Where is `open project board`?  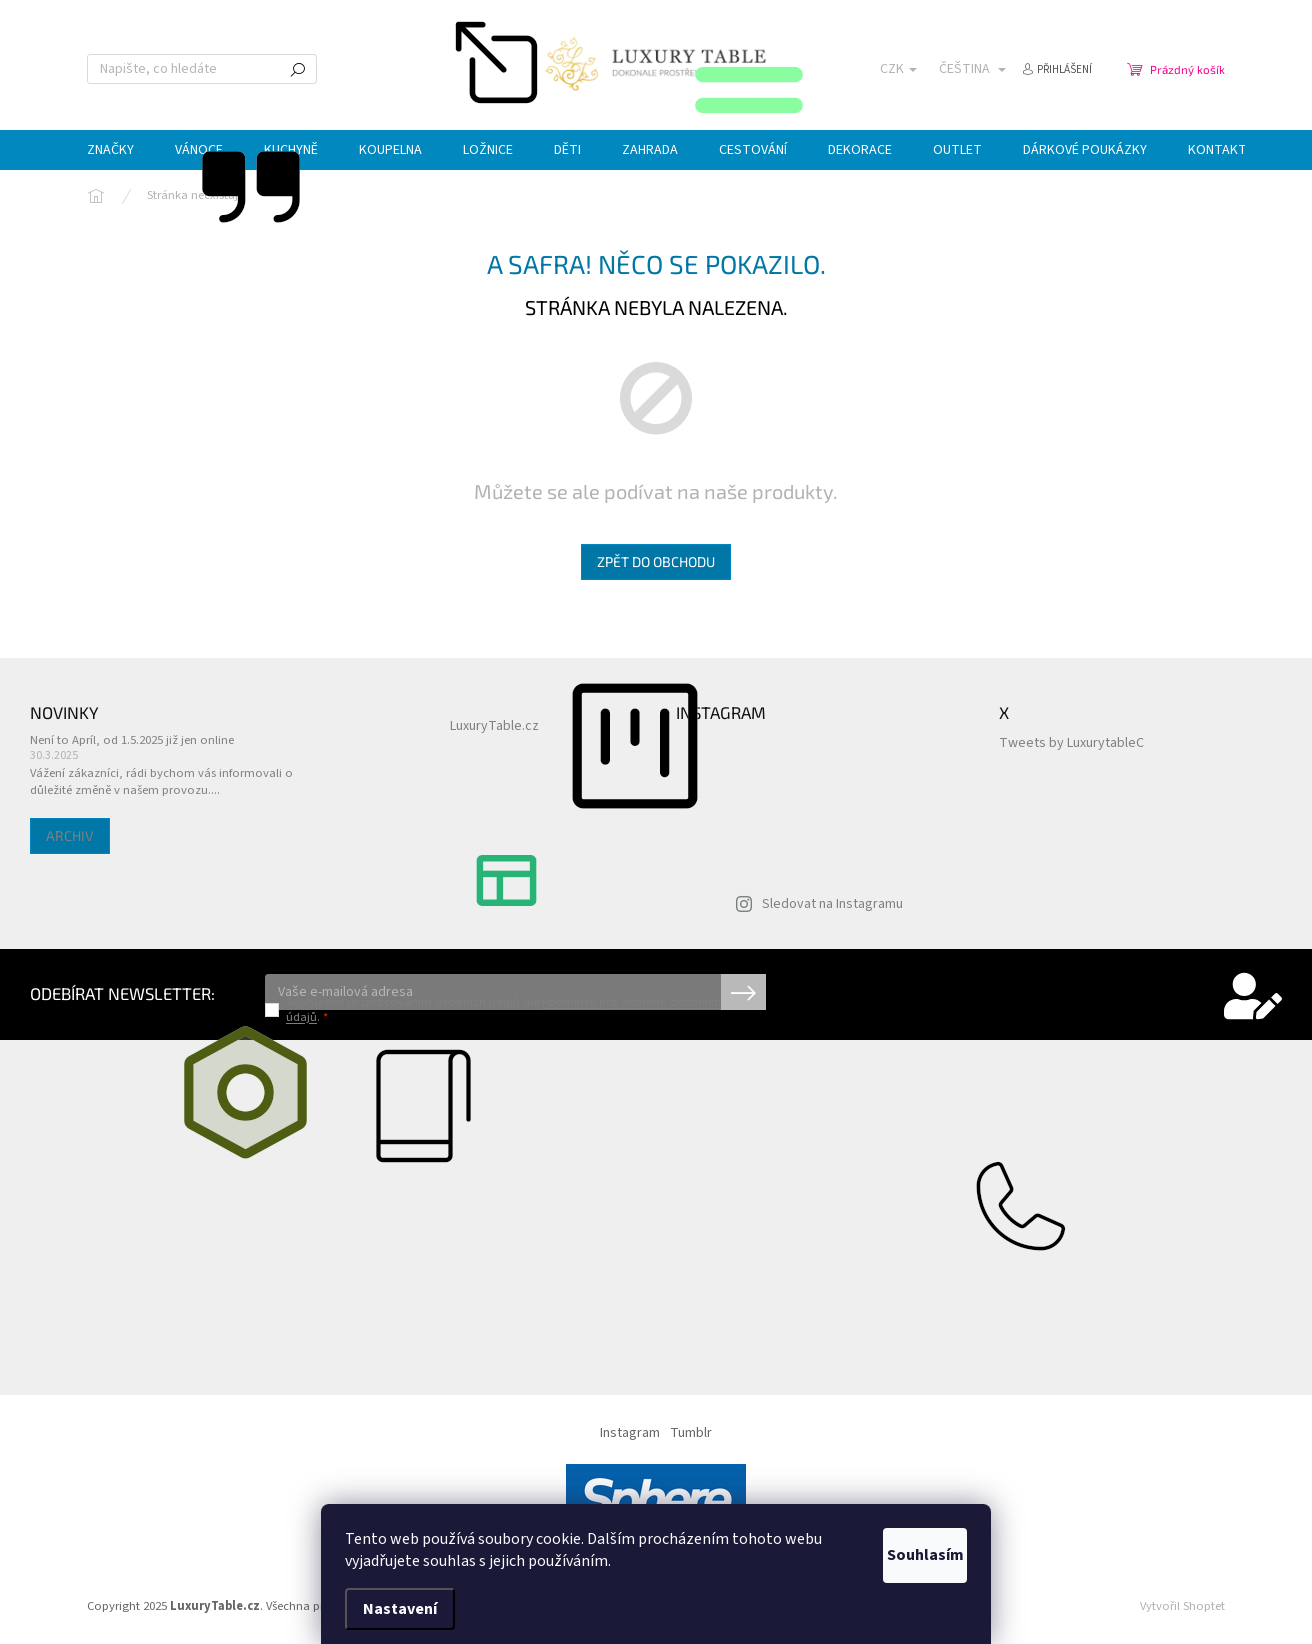 open project board is located at coordinates (635, 746).